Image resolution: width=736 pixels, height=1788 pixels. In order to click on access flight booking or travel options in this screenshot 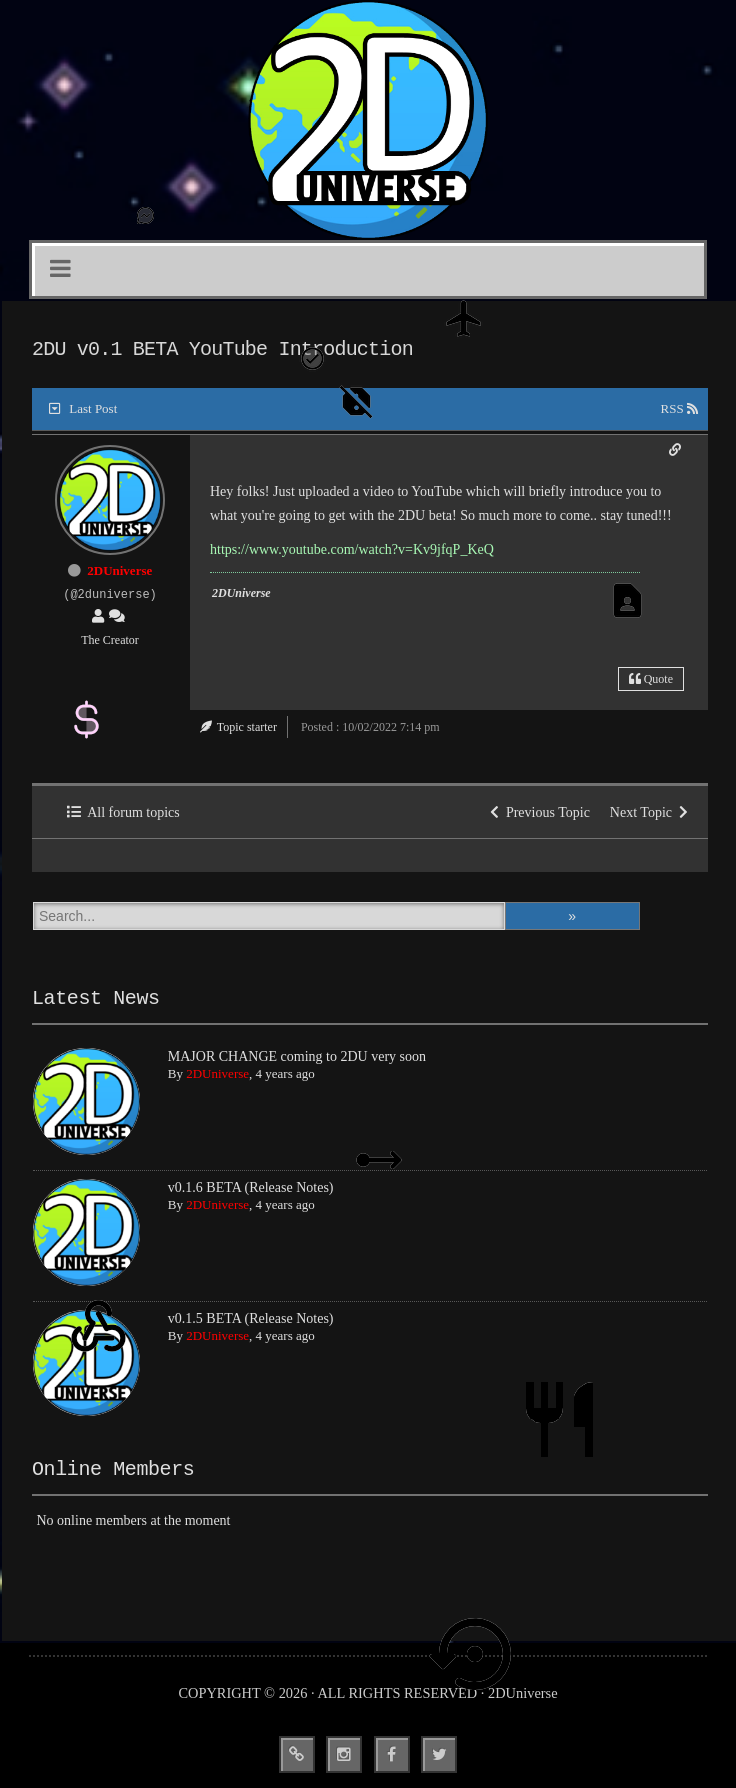, I will do `click(464, 318)`.